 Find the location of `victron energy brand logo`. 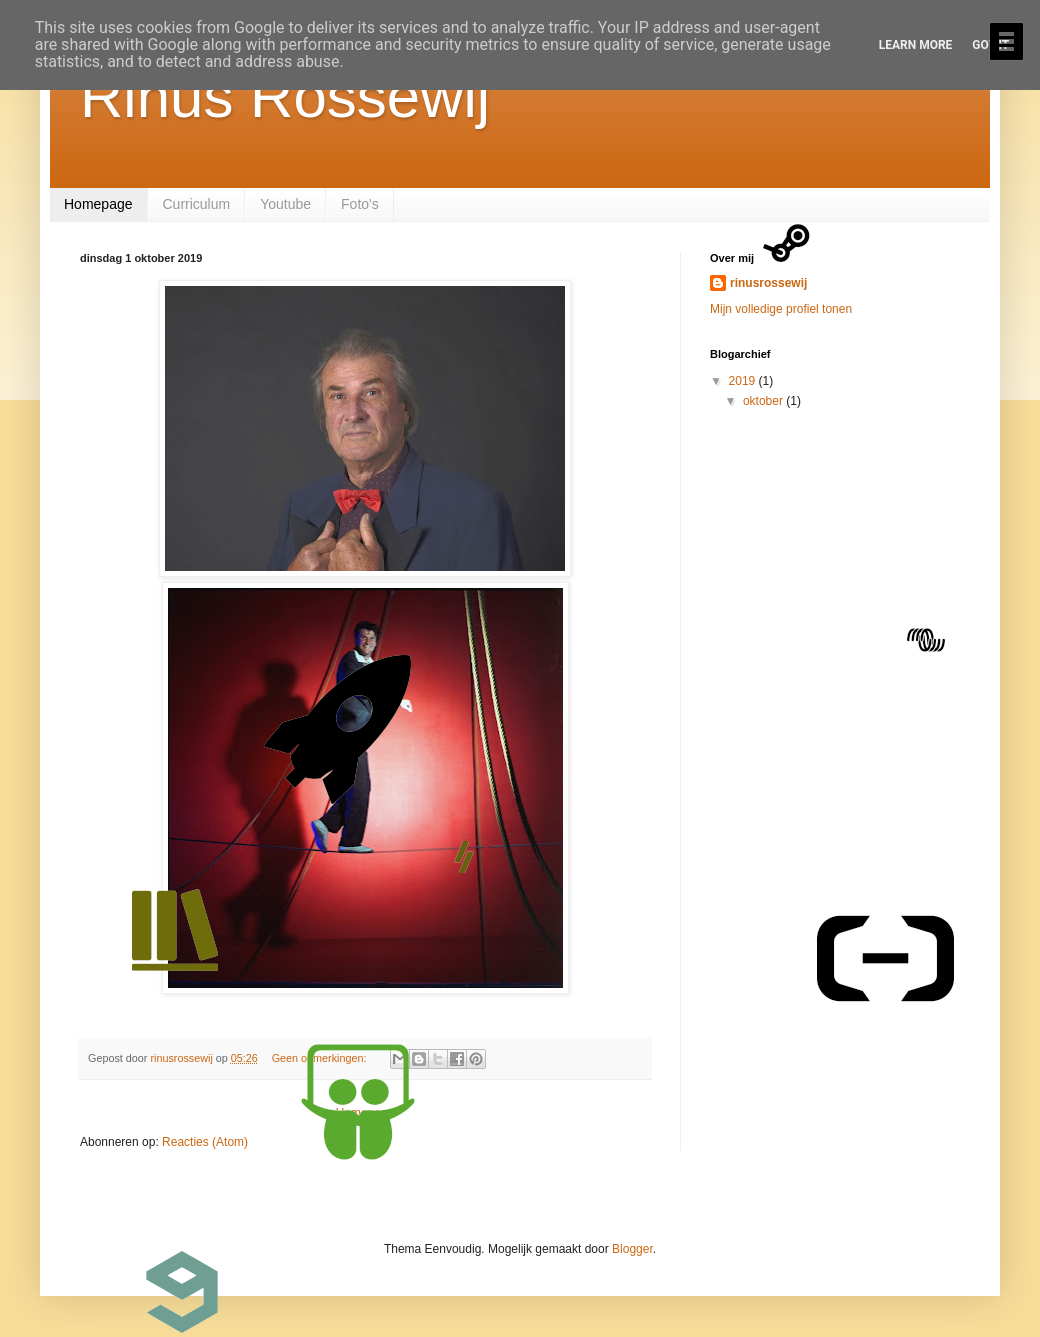

victron energy brand logo is located at coordinates (926, 640).